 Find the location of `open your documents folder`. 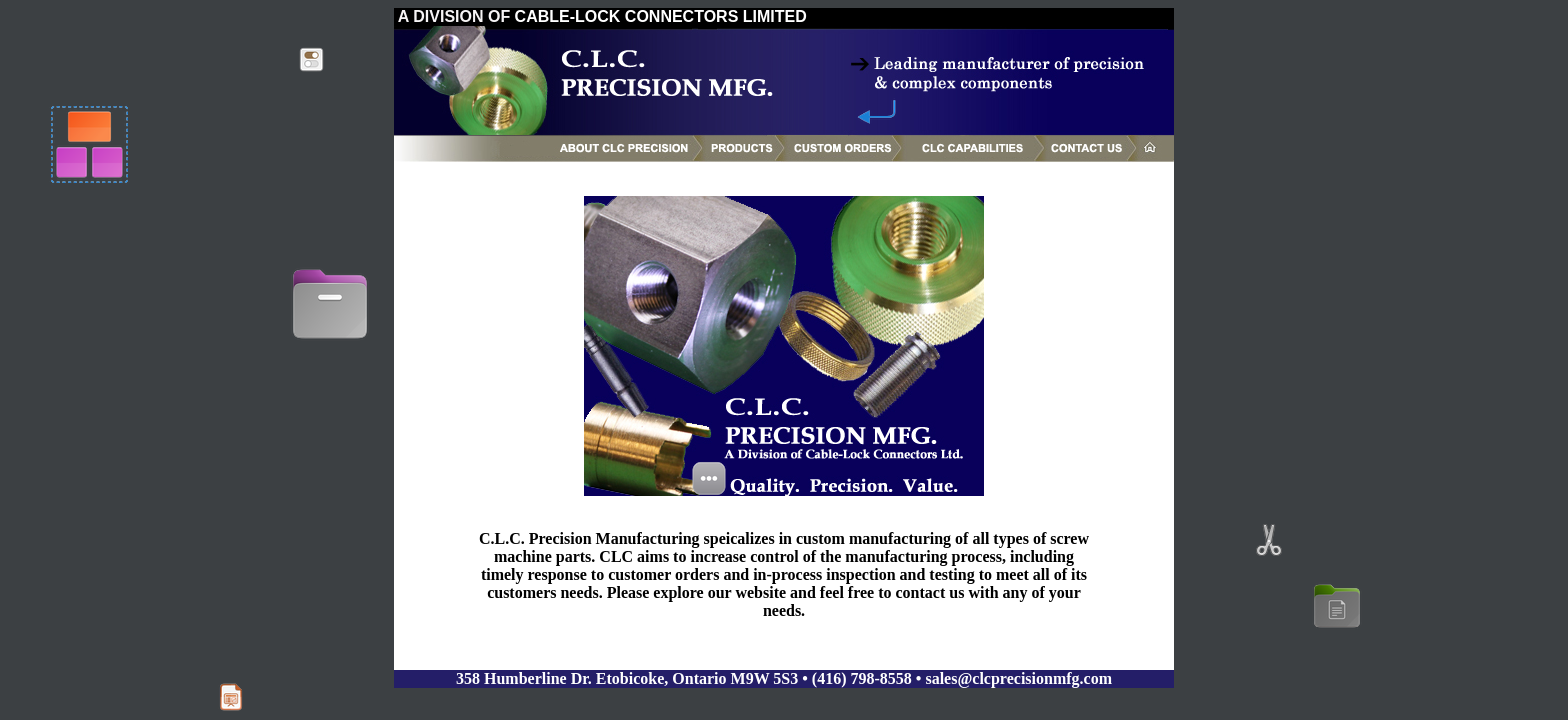

open your documents folder is located at coordinates (1337, 606).